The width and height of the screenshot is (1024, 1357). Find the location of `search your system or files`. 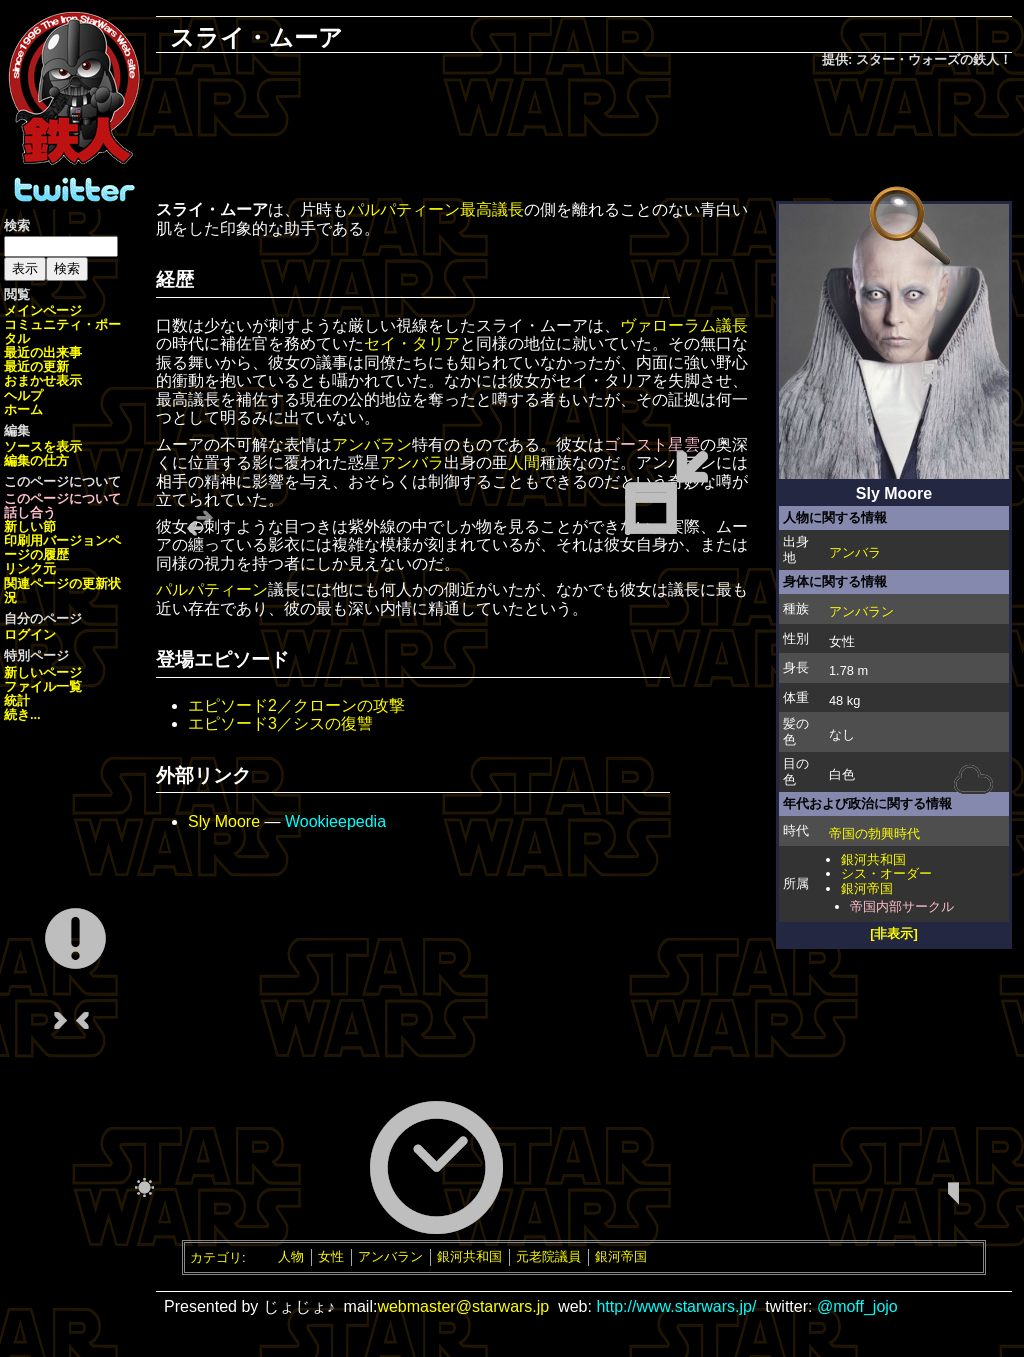

search your system or files is located at coordinates (910, 227).